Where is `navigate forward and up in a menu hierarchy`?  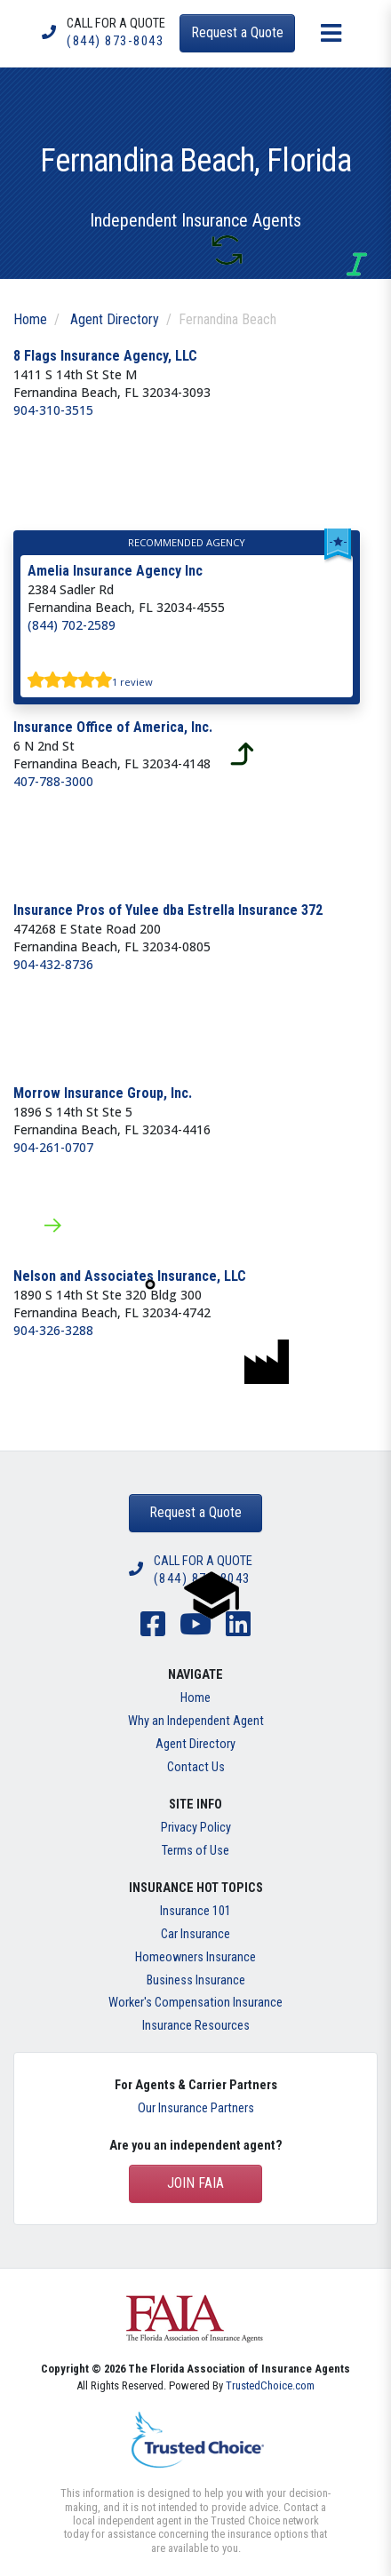 navigate forward and up in a menu hierarchy is located at coordinates (241, 754).